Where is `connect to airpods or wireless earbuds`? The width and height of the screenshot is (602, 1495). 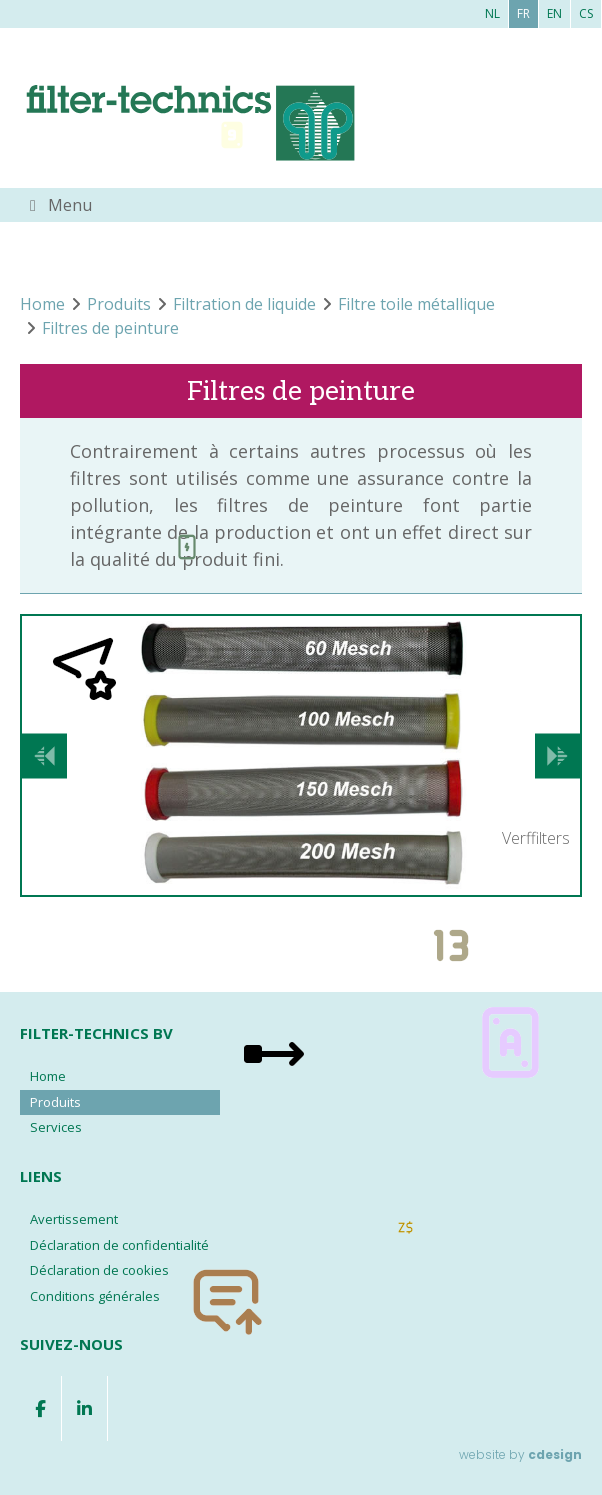
connect to airpods or wireless earbuds is located at coordinates (318, 131).